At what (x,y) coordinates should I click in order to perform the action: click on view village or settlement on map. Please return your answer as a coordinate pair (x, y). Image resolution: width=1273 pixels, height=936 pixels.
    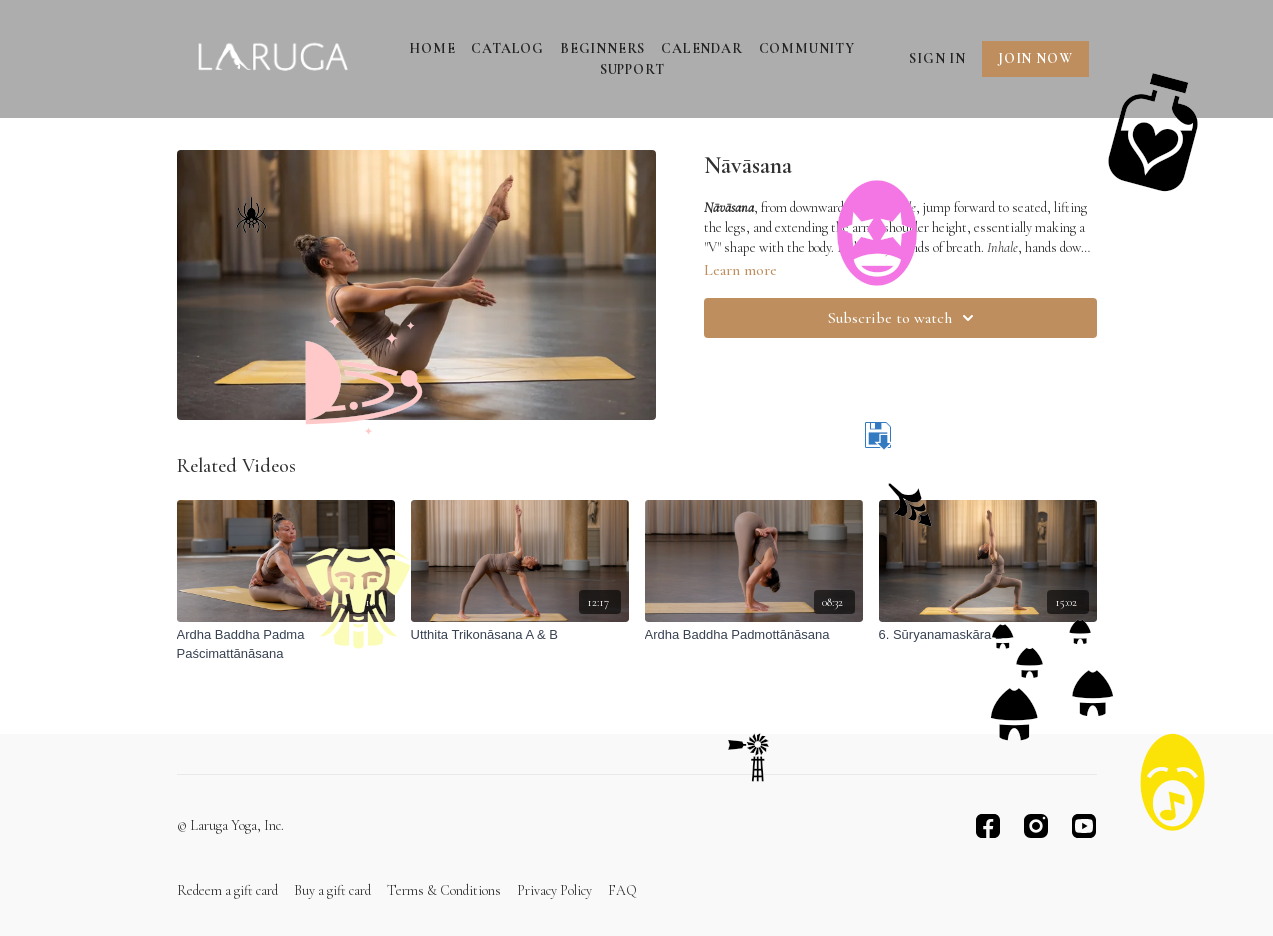
    Looking at the image, I should click on (1052, 680).